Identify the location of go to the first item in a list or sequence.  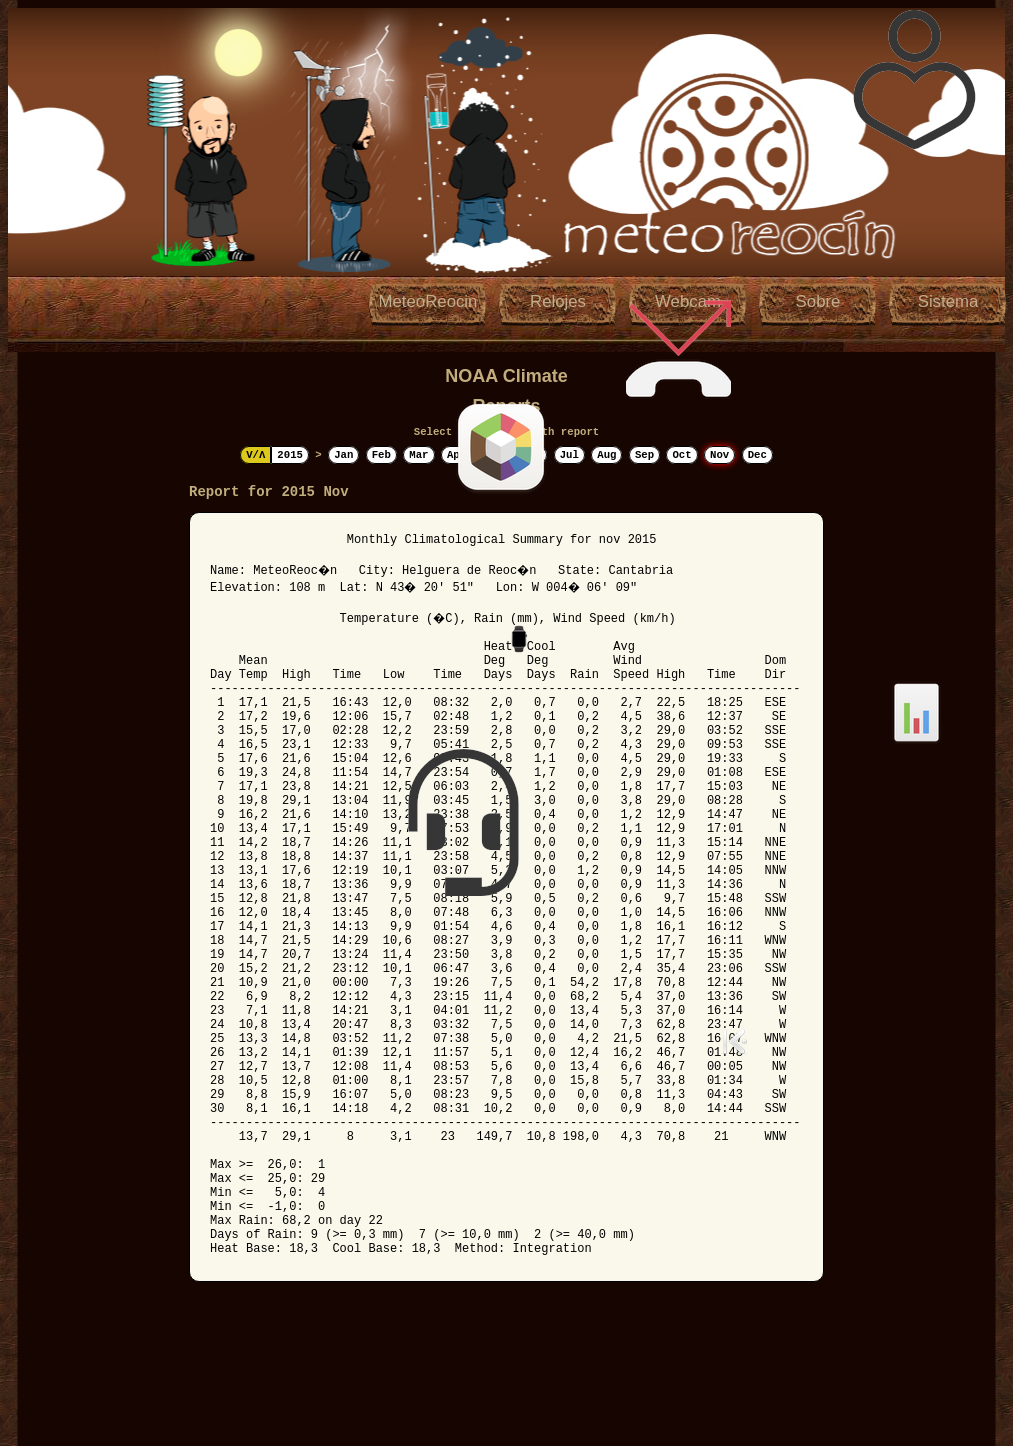
(734, 1041).